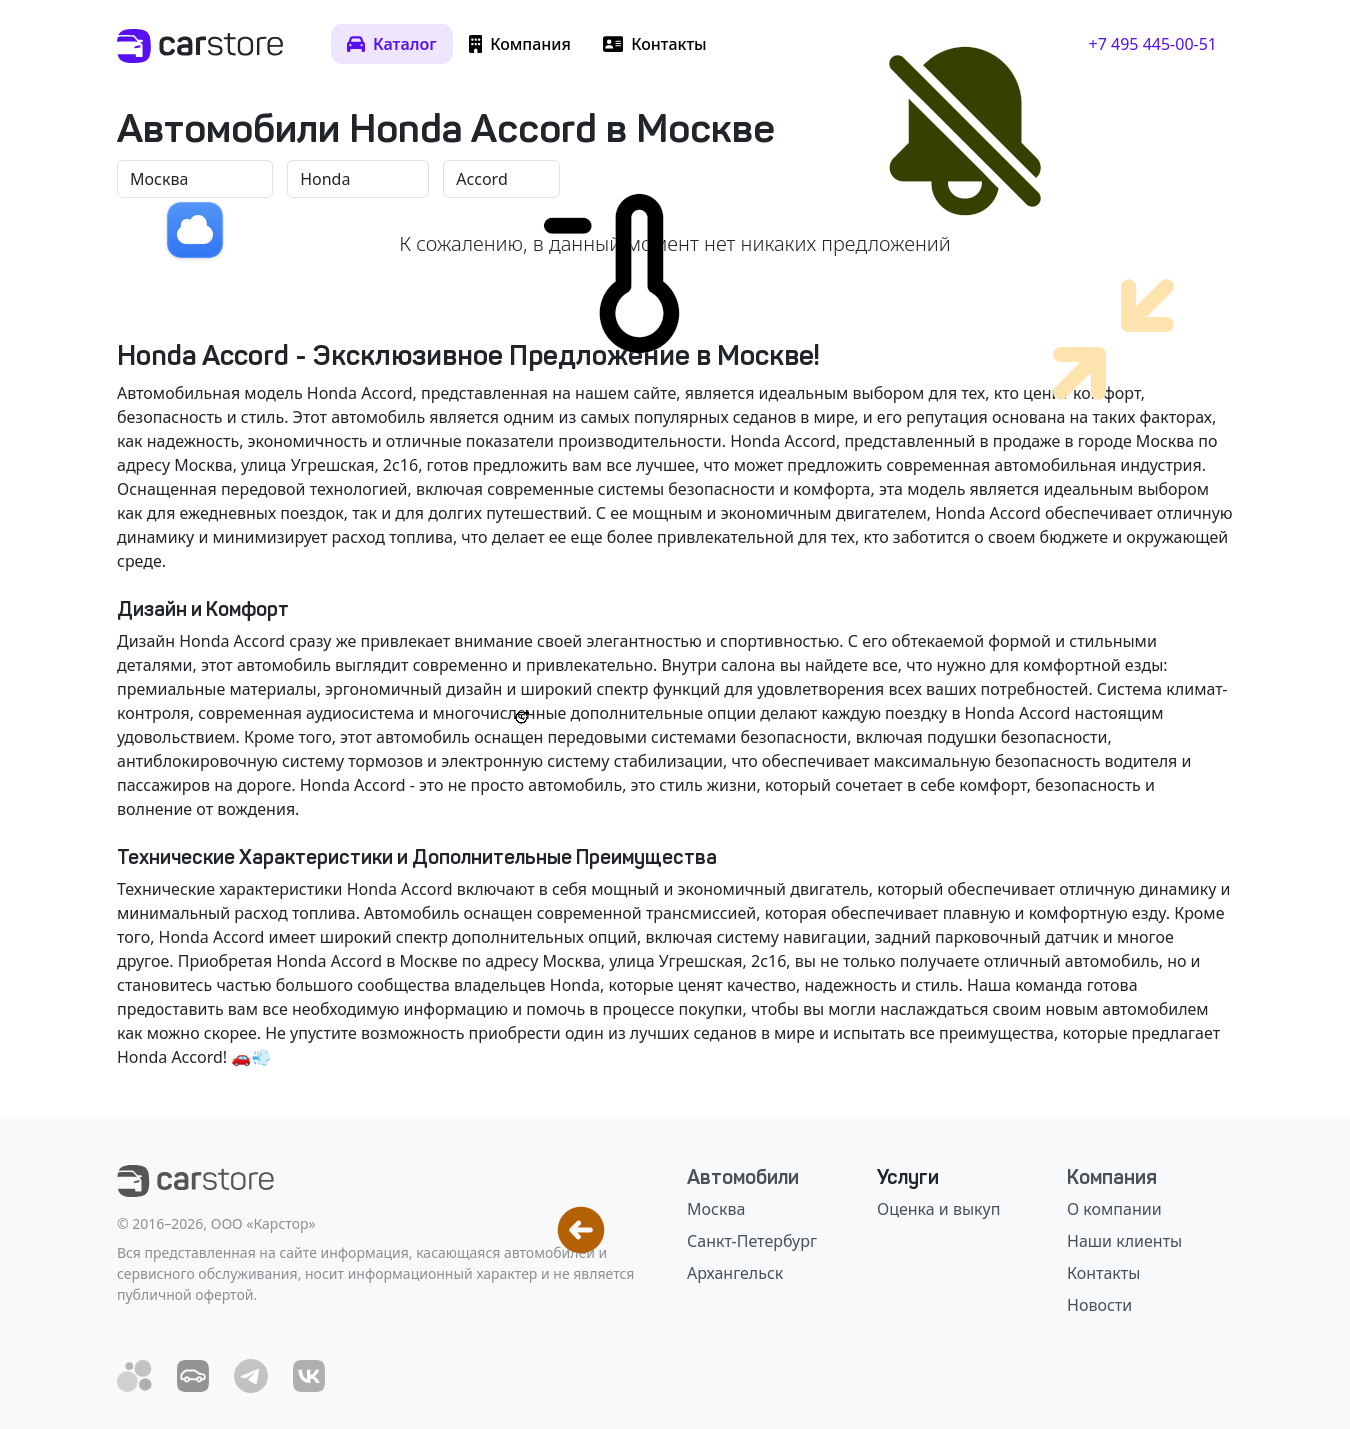 The width and height of the screenshot is (1350, 1429). What do you see at coordinates (581, 1230) in the screenshot?
I see `go back to the previous screen` at bounding box center [581, 1230].